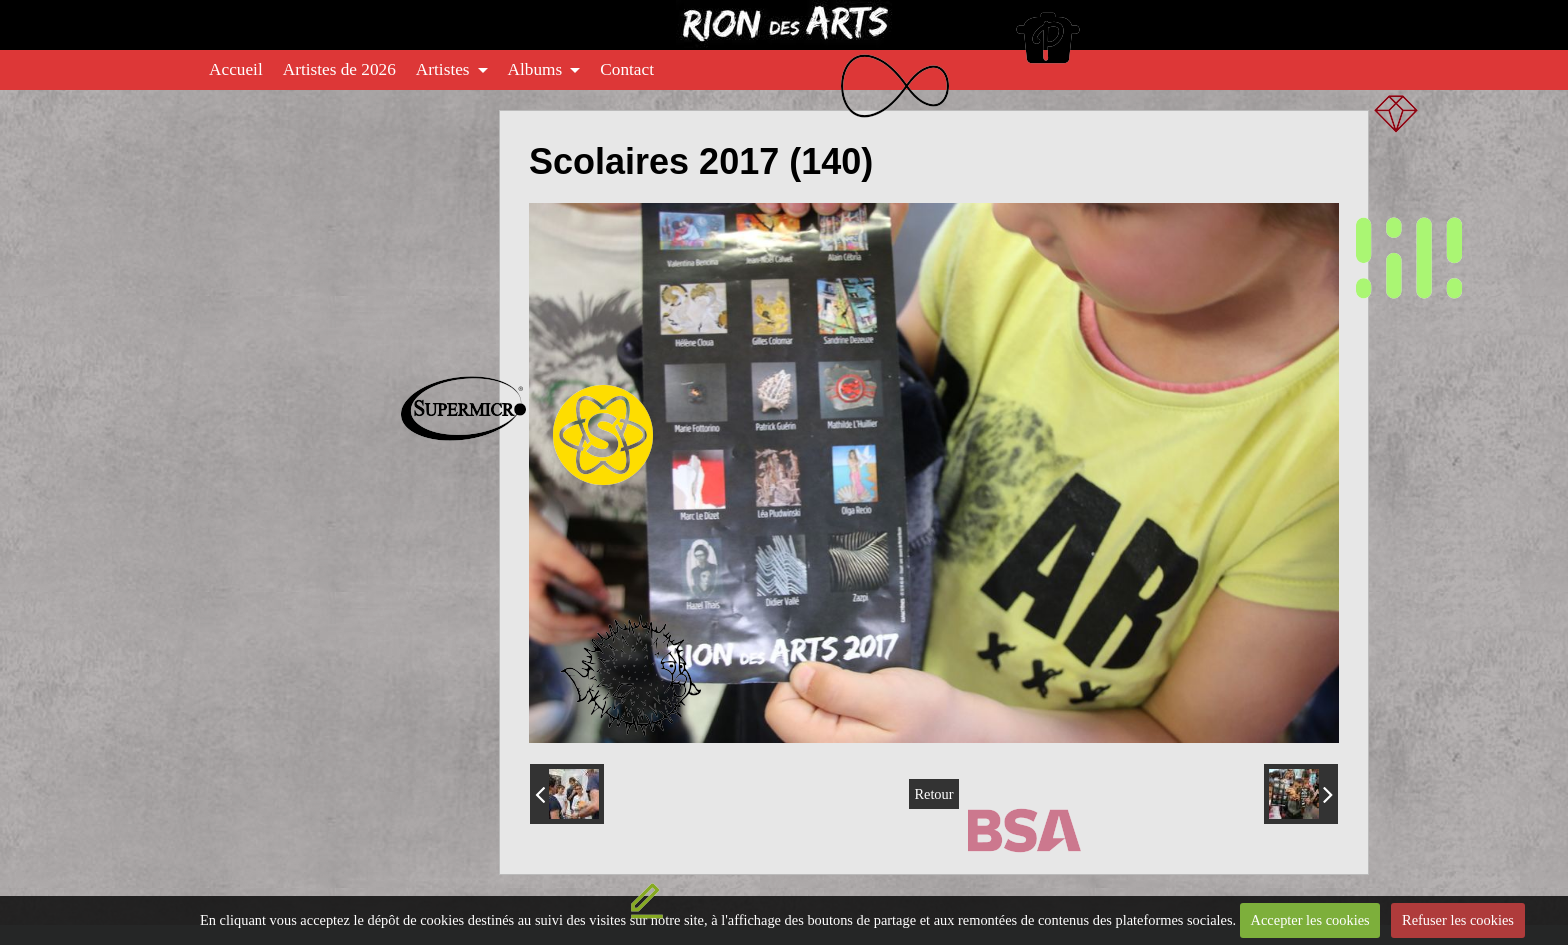 The height and width of the screenshot is (945, 1568). What do you see at coordinates (603, 435) in the screenshot?
I see `semantic ui react library logo` at bounding box center [603, 435].